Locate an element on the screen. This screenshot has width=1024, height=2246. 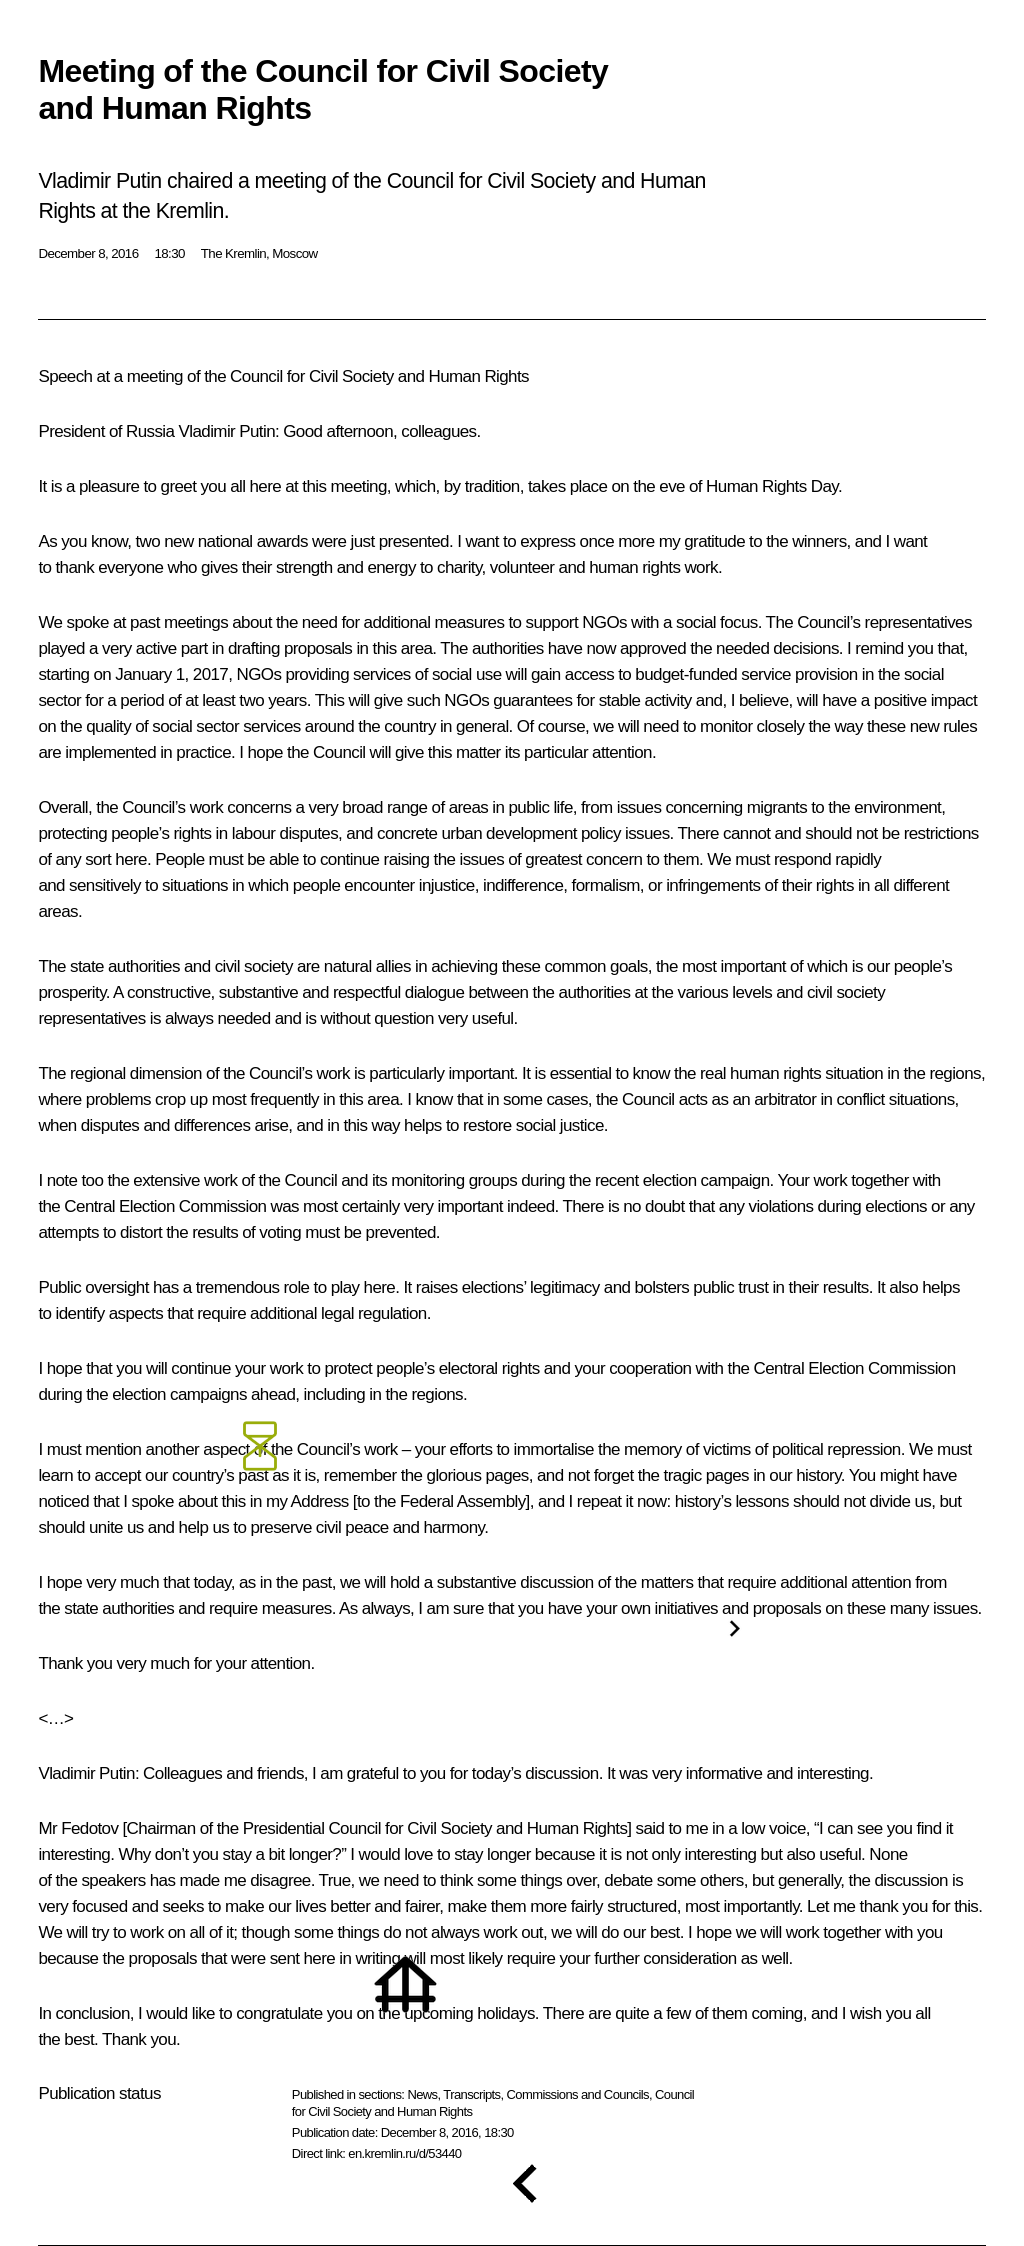
go to next item or page is located at coordinates (734, 1628).